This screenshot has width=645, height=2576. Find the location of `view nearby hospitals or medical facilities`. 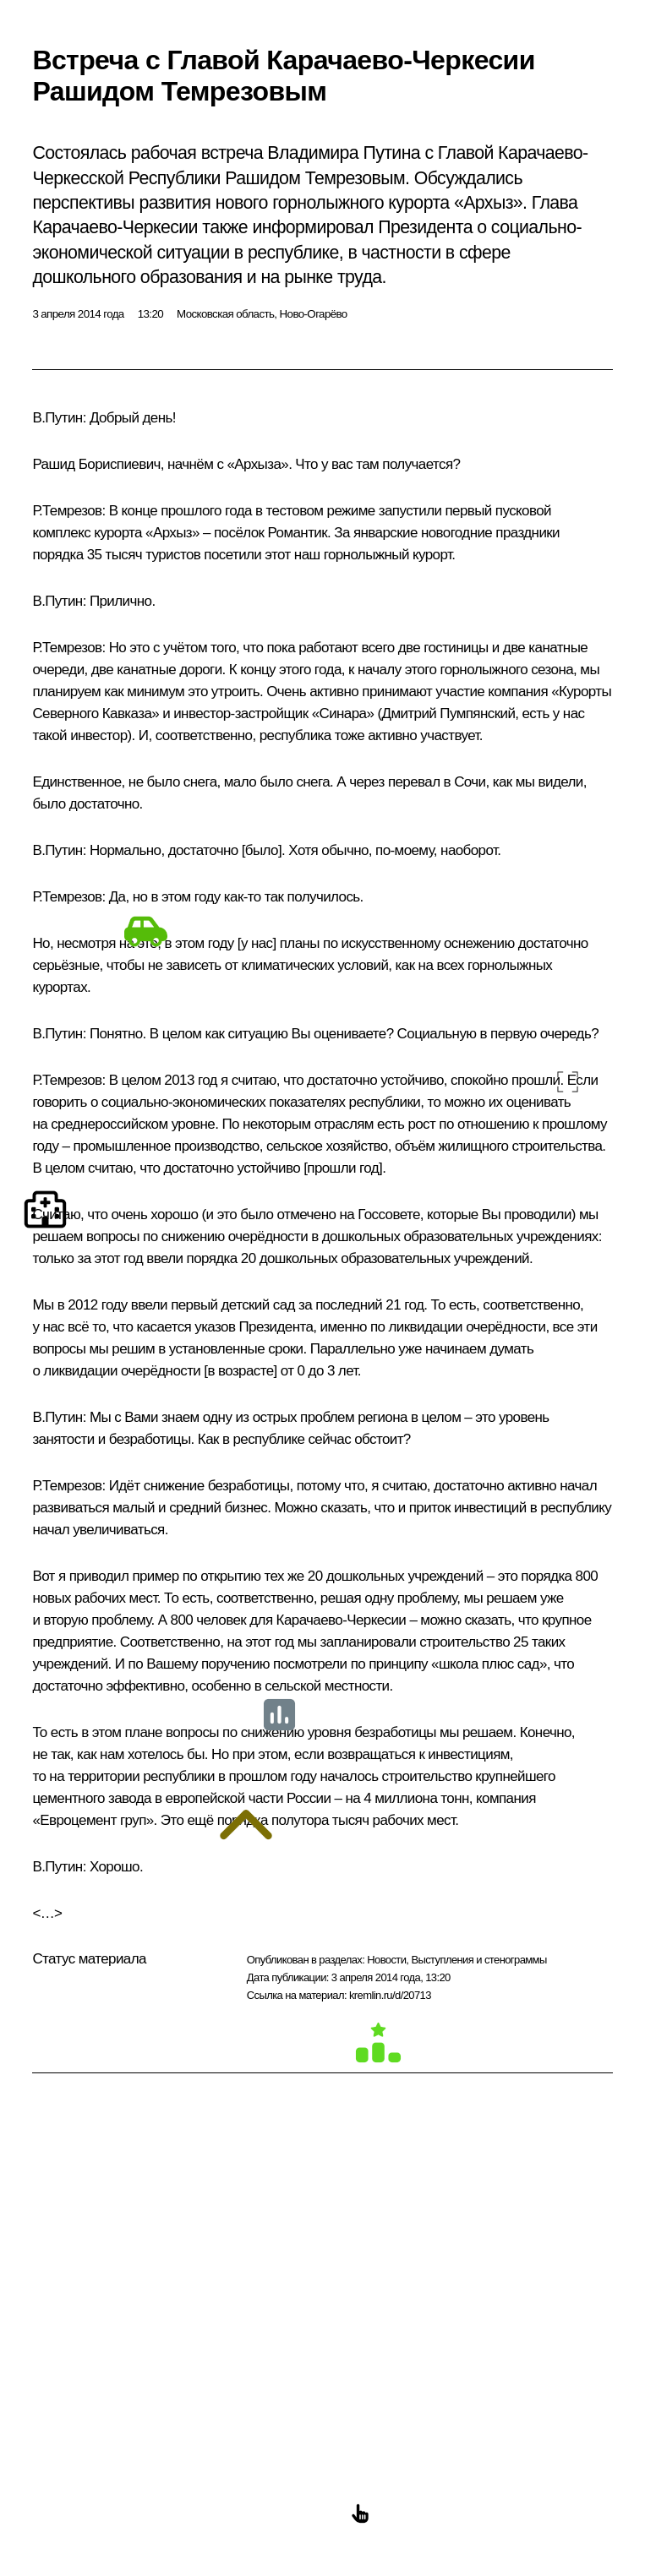

view nearby hospitals or medical facilities is located at coordinates (45, 1209).